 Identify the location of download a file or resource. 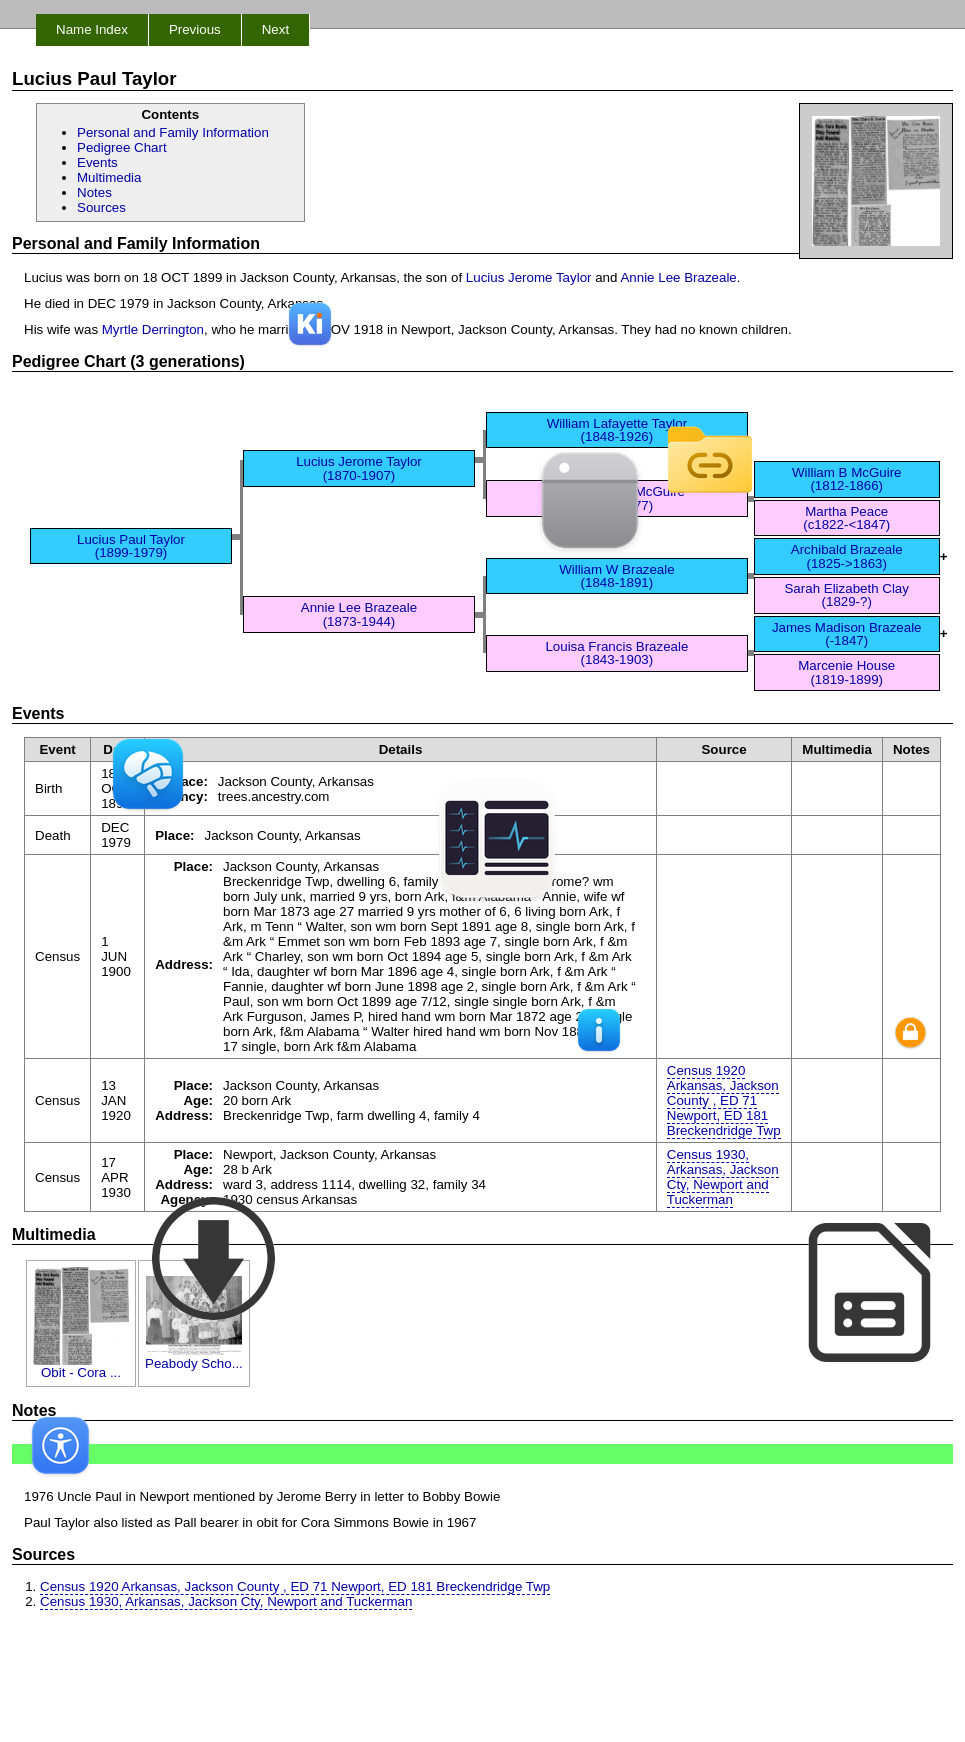
(213, 1258).